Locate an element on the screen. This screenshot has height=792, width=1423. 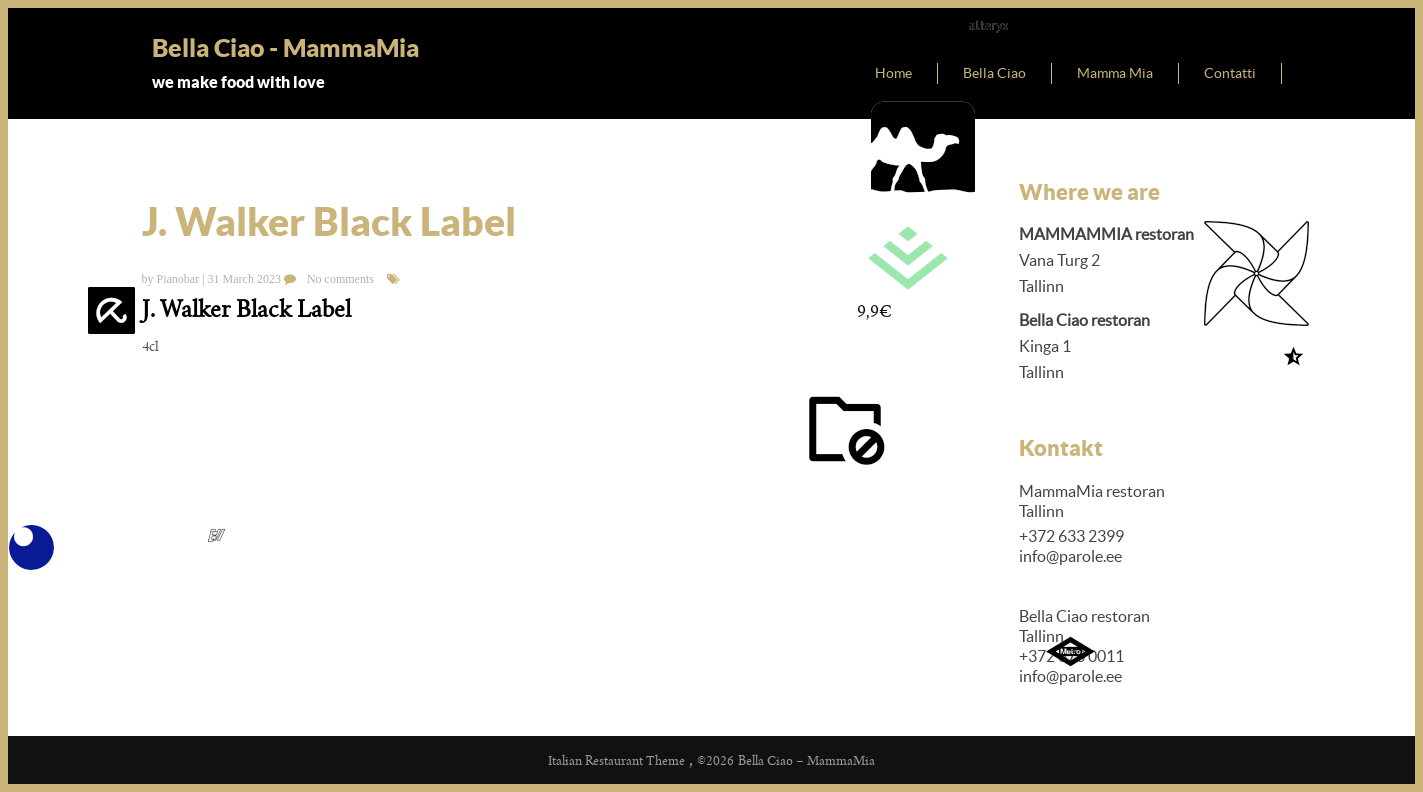
open avira antivirus software is located at coordinates (111, 310).